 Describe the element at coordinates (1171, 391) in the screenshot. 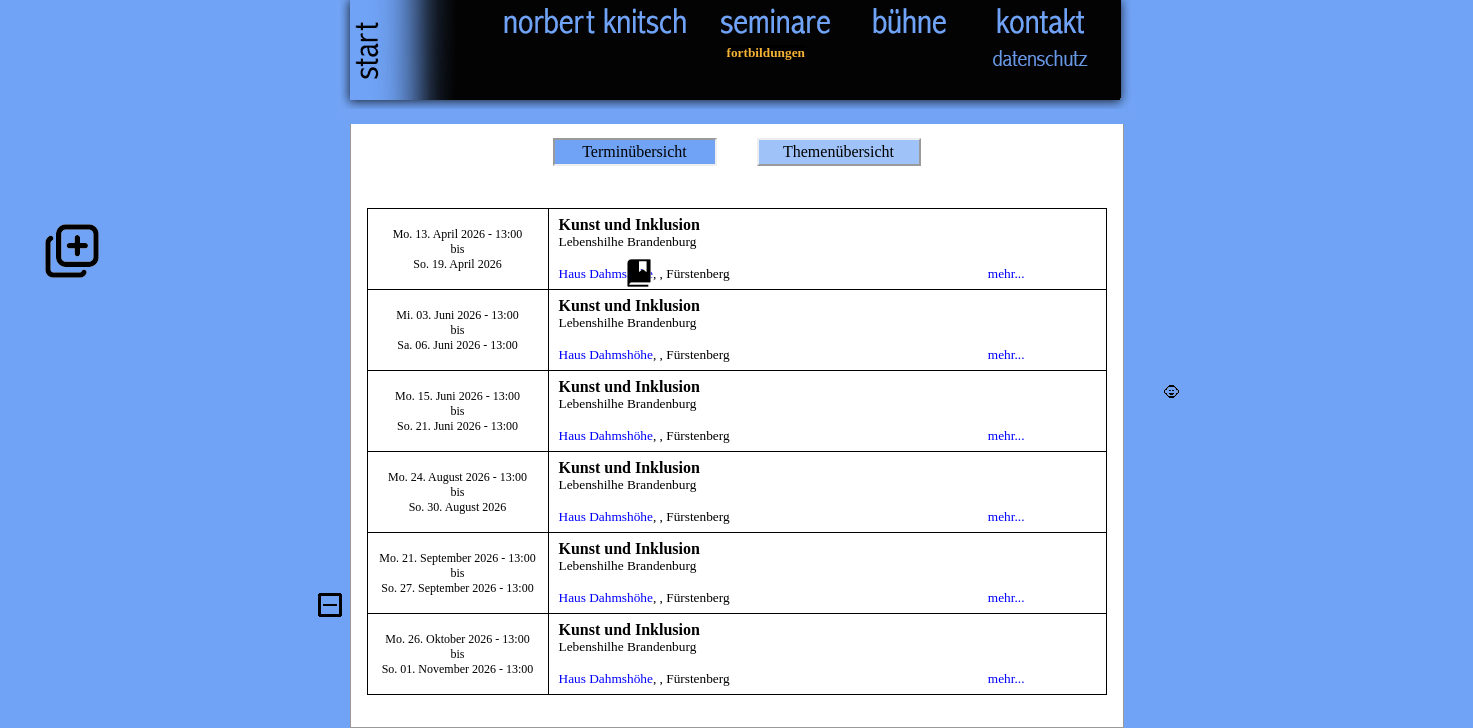

I see `access child-friendly or parental control settings` at that location.